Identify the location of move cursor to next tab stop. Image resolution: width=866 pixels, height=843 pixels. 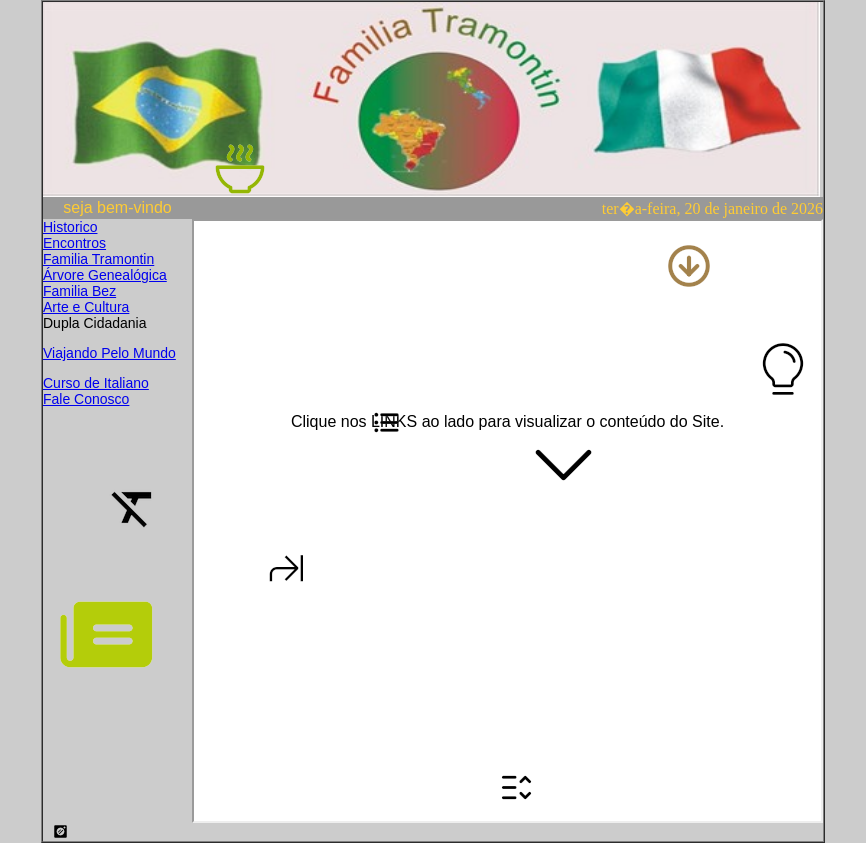
(284, 567).